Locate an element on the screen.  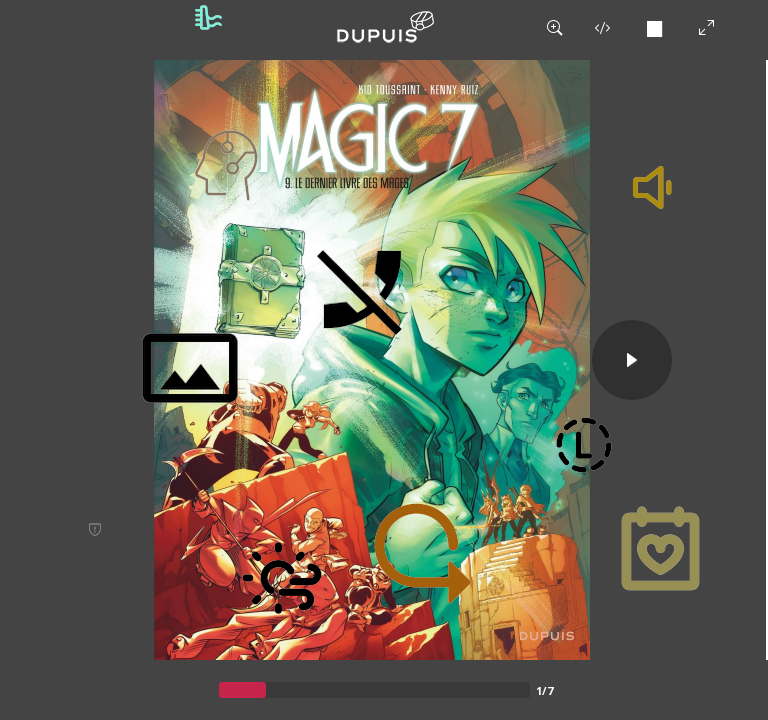
view favorite or loved events is located at coordinates (660, 551).